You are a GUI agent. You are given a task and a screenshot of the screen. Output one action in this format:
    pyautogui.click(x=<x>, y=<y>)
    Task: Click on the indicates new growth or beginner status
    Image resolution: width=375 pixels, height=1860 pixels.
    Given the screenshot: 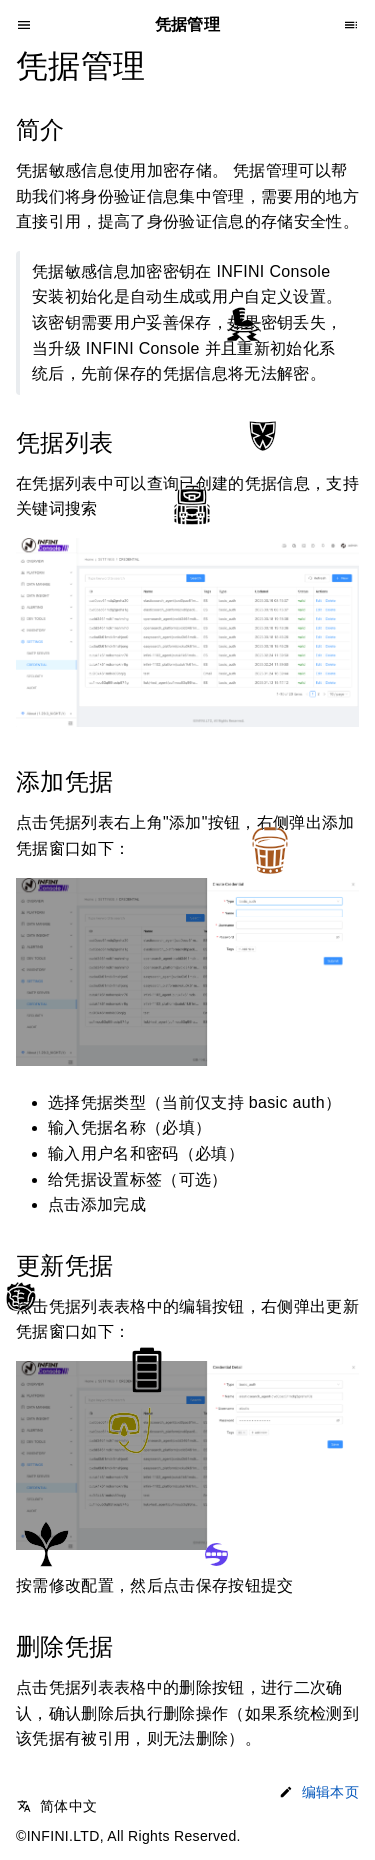 What is the action you would take?
    pyautogui.click(x=46, y=1544)
    